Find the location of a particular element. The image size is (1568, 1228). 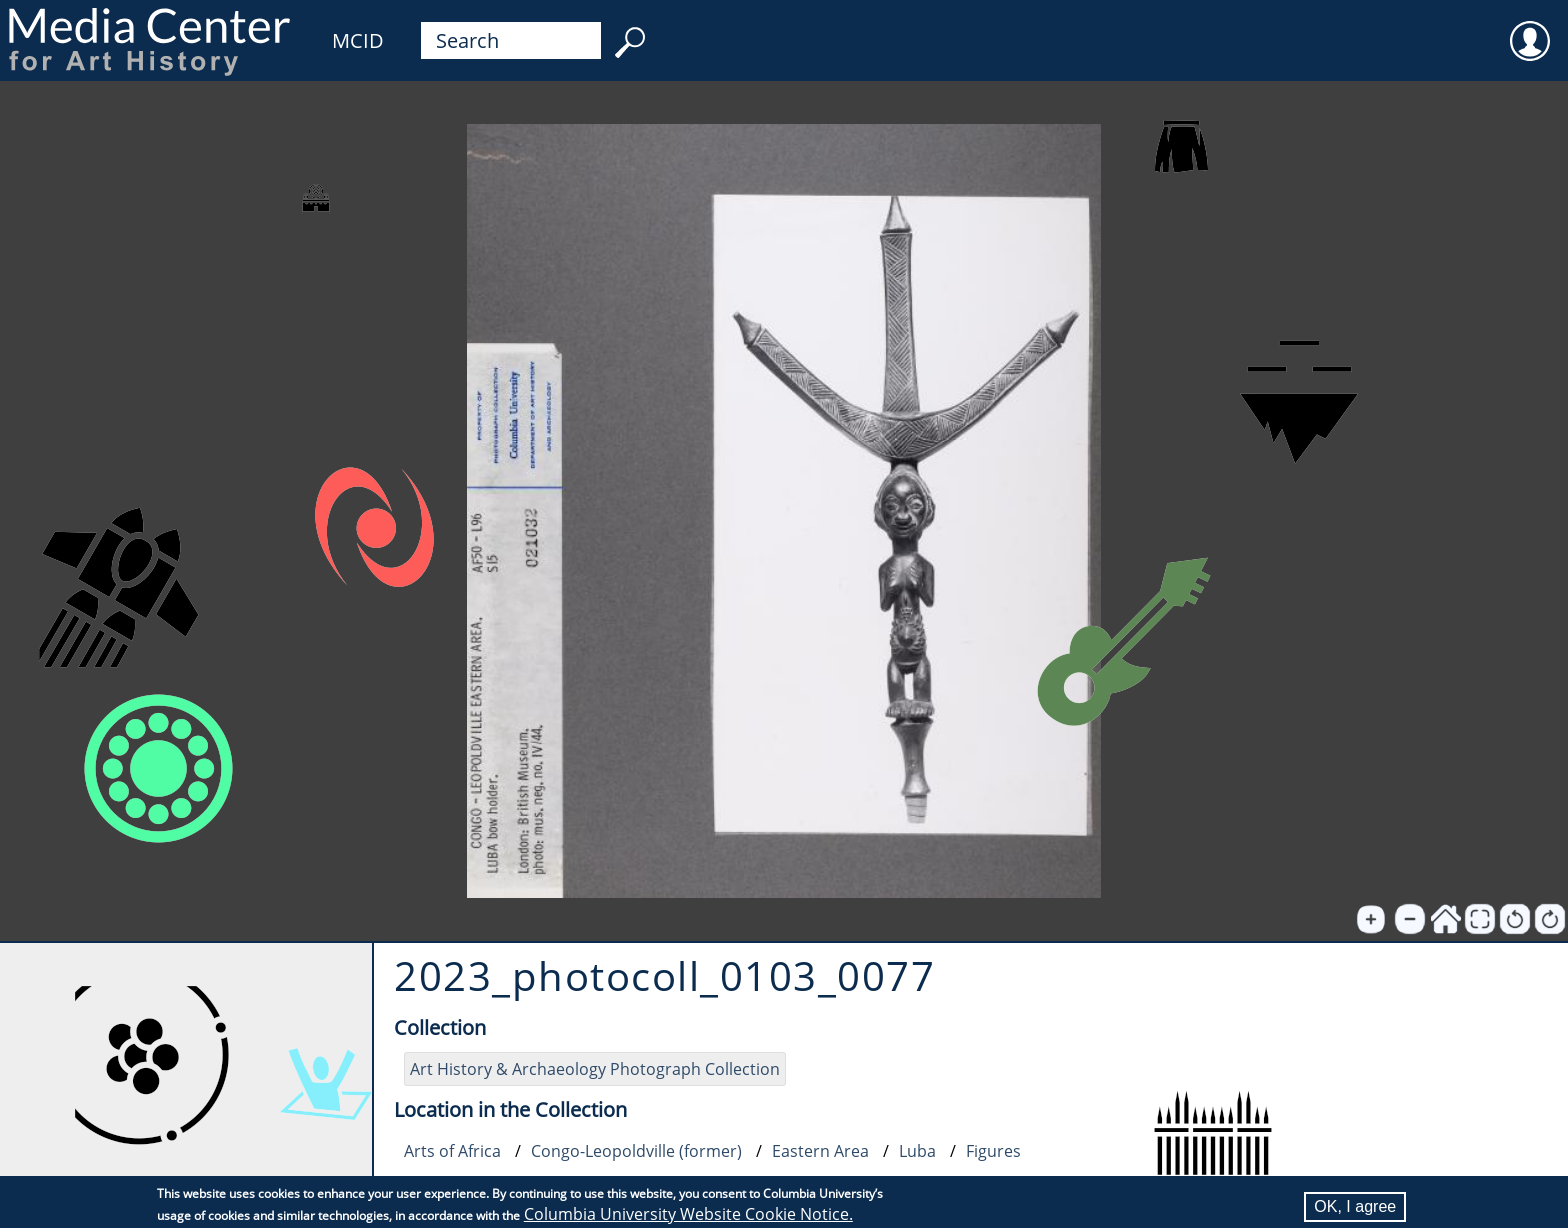

represents a military or defensive structure in a game is located at coordinates (316, 198).